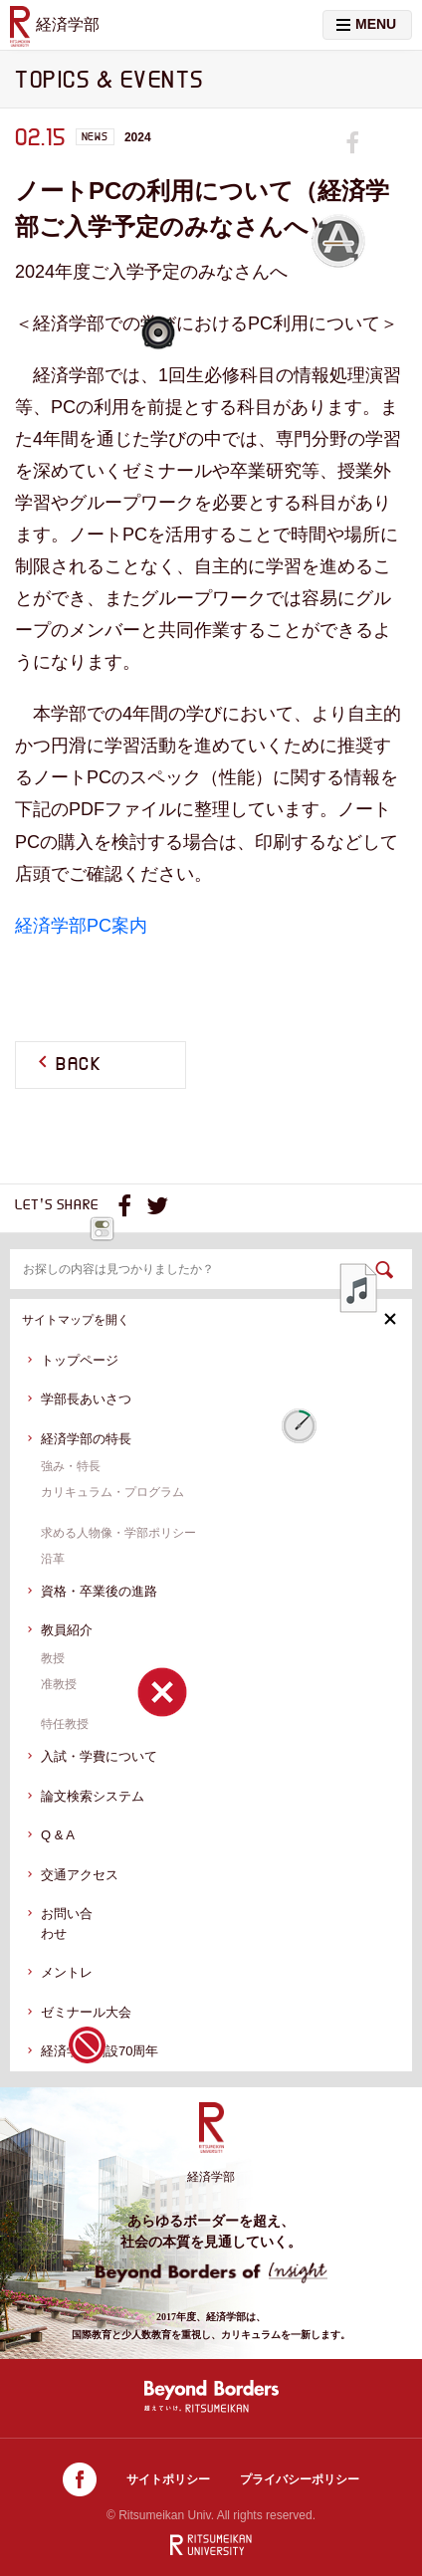  What do you see at coordinates (158, 332) in the screenshot?
I see `adjust speaker or audio output volume` at bounding box center [158, 332].